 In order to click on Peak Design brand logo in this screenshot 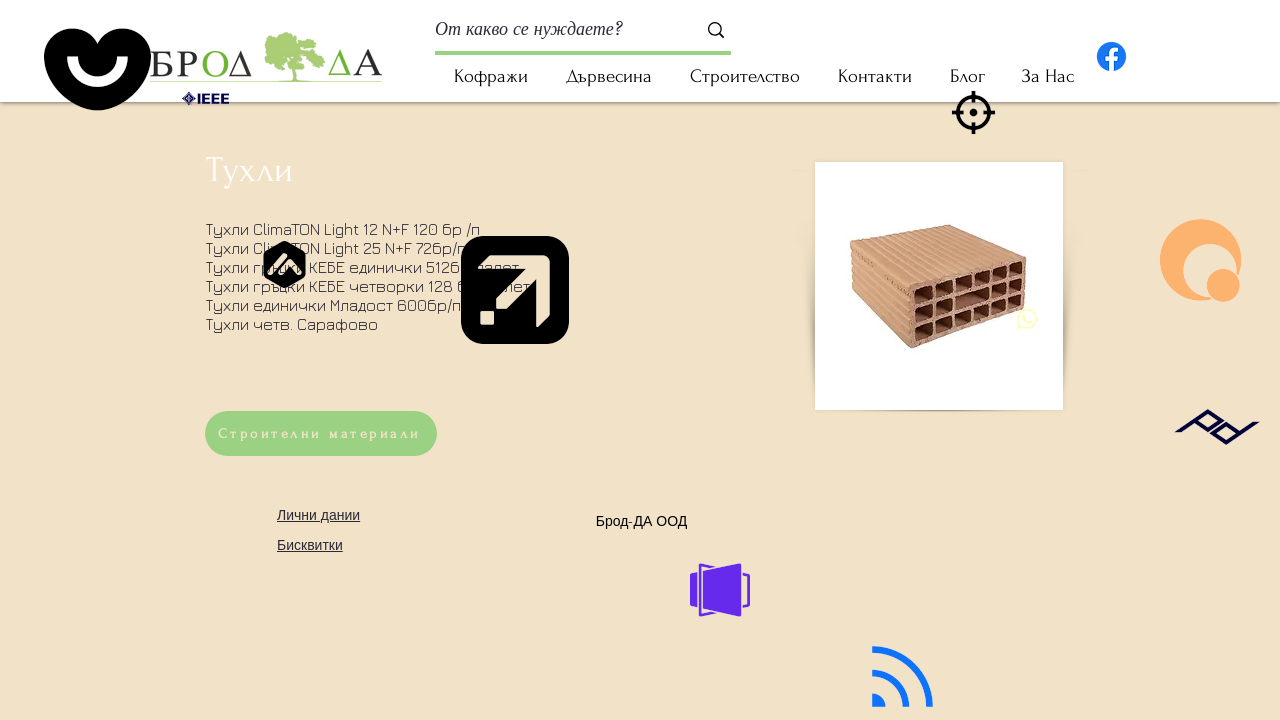, I will do `click(1217, 427)`.